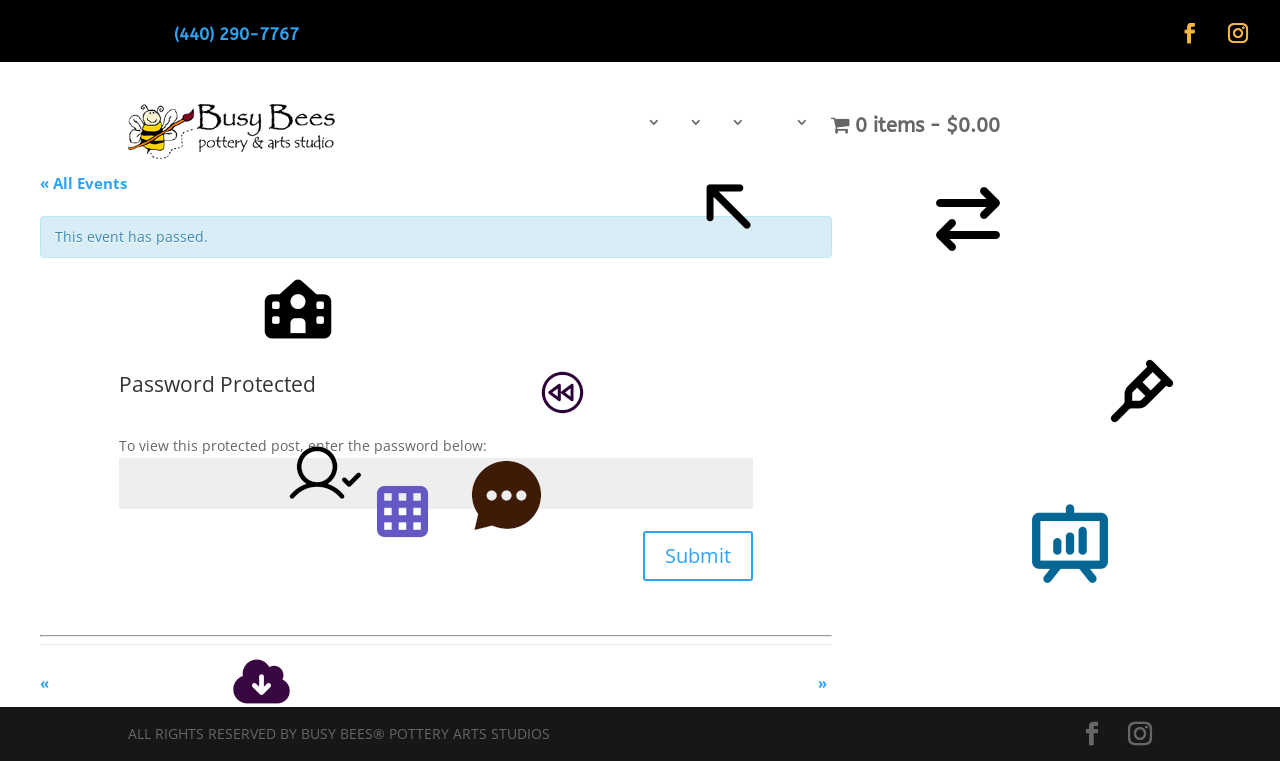 The height and width of the screenshot is (761, 1280). What do you see at coordinates (261, 681) in the screenshot?
I see `download file from cloud storage` at bounding box center [261, 681].